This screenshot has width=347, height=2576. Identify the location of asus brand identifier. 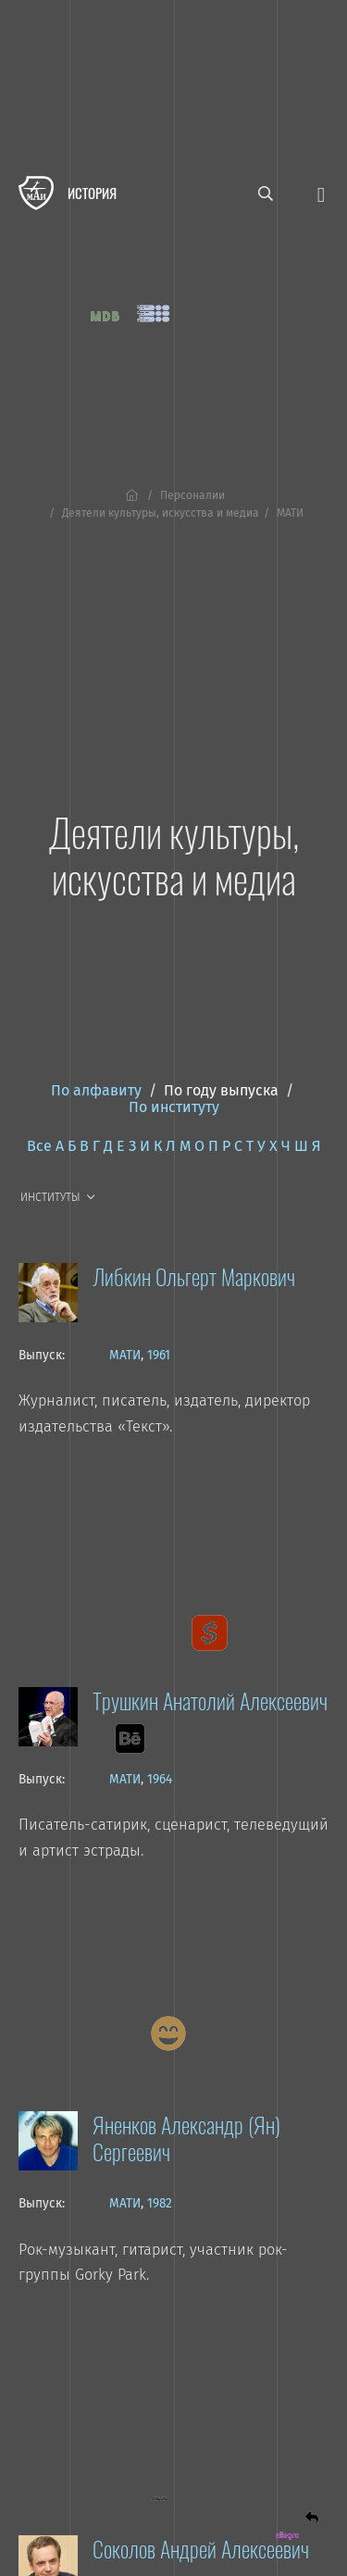
(158, 2498).